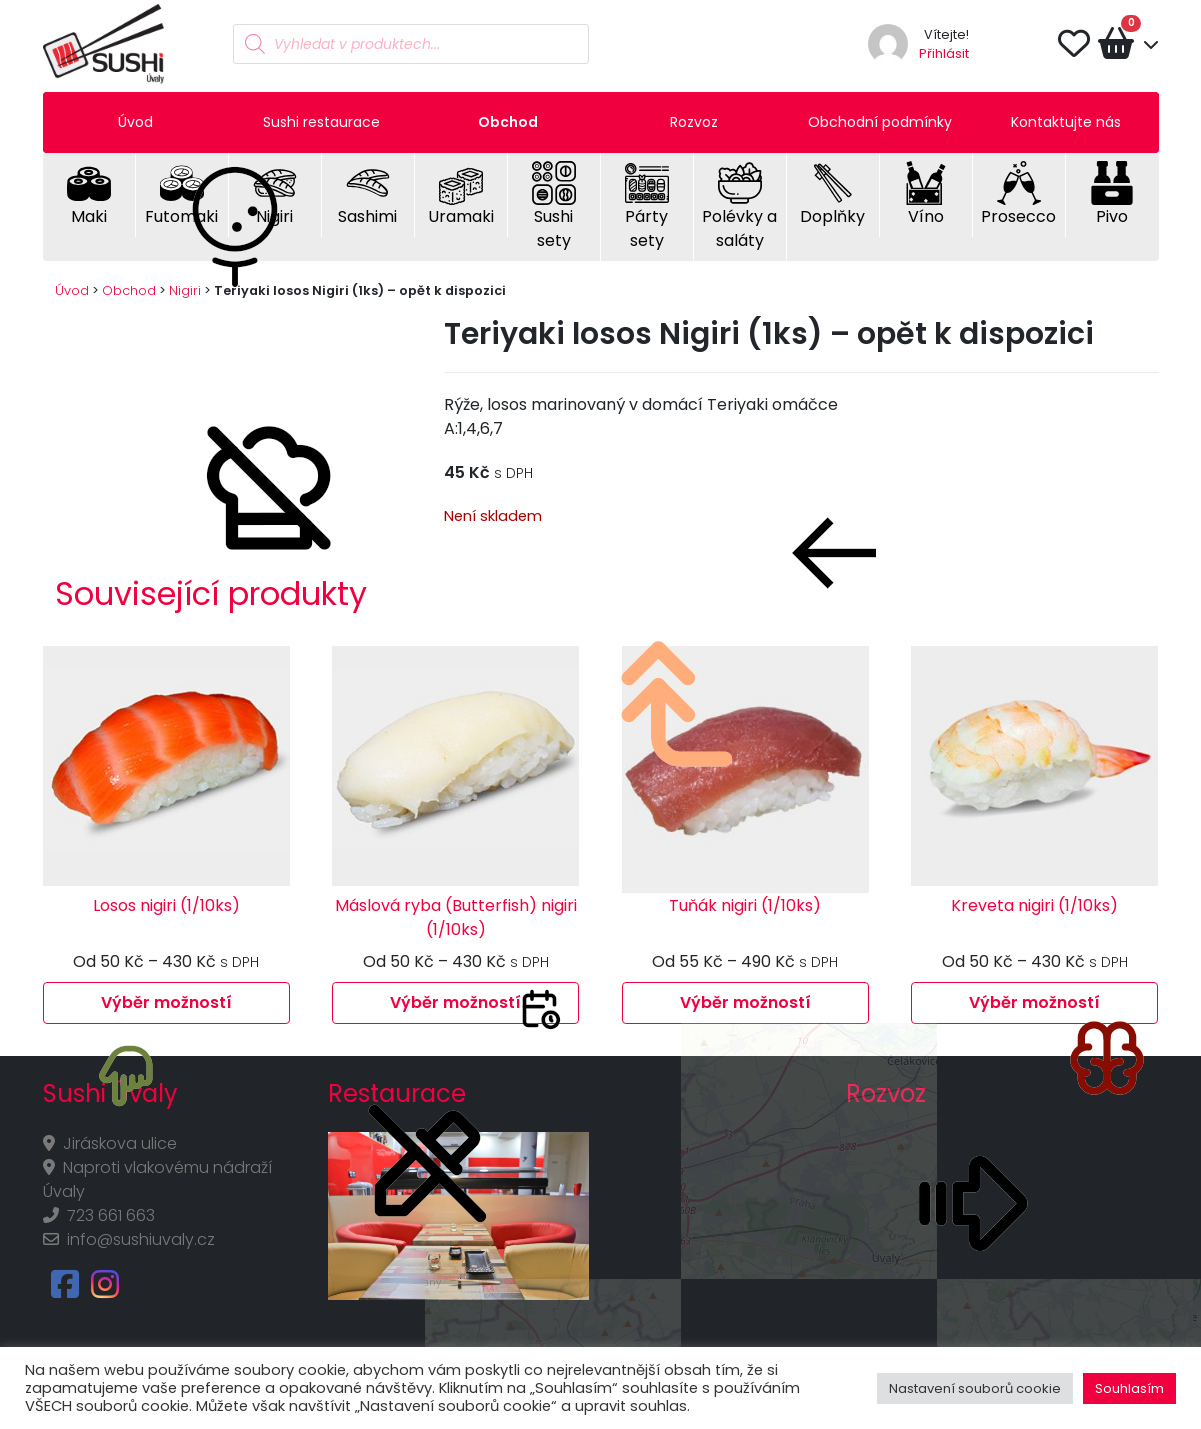 The image size is (1201, 1429). Describe the element at coordinates (539, 1008) in the screenshot. I see `schedule an event with a specific time` at that location.